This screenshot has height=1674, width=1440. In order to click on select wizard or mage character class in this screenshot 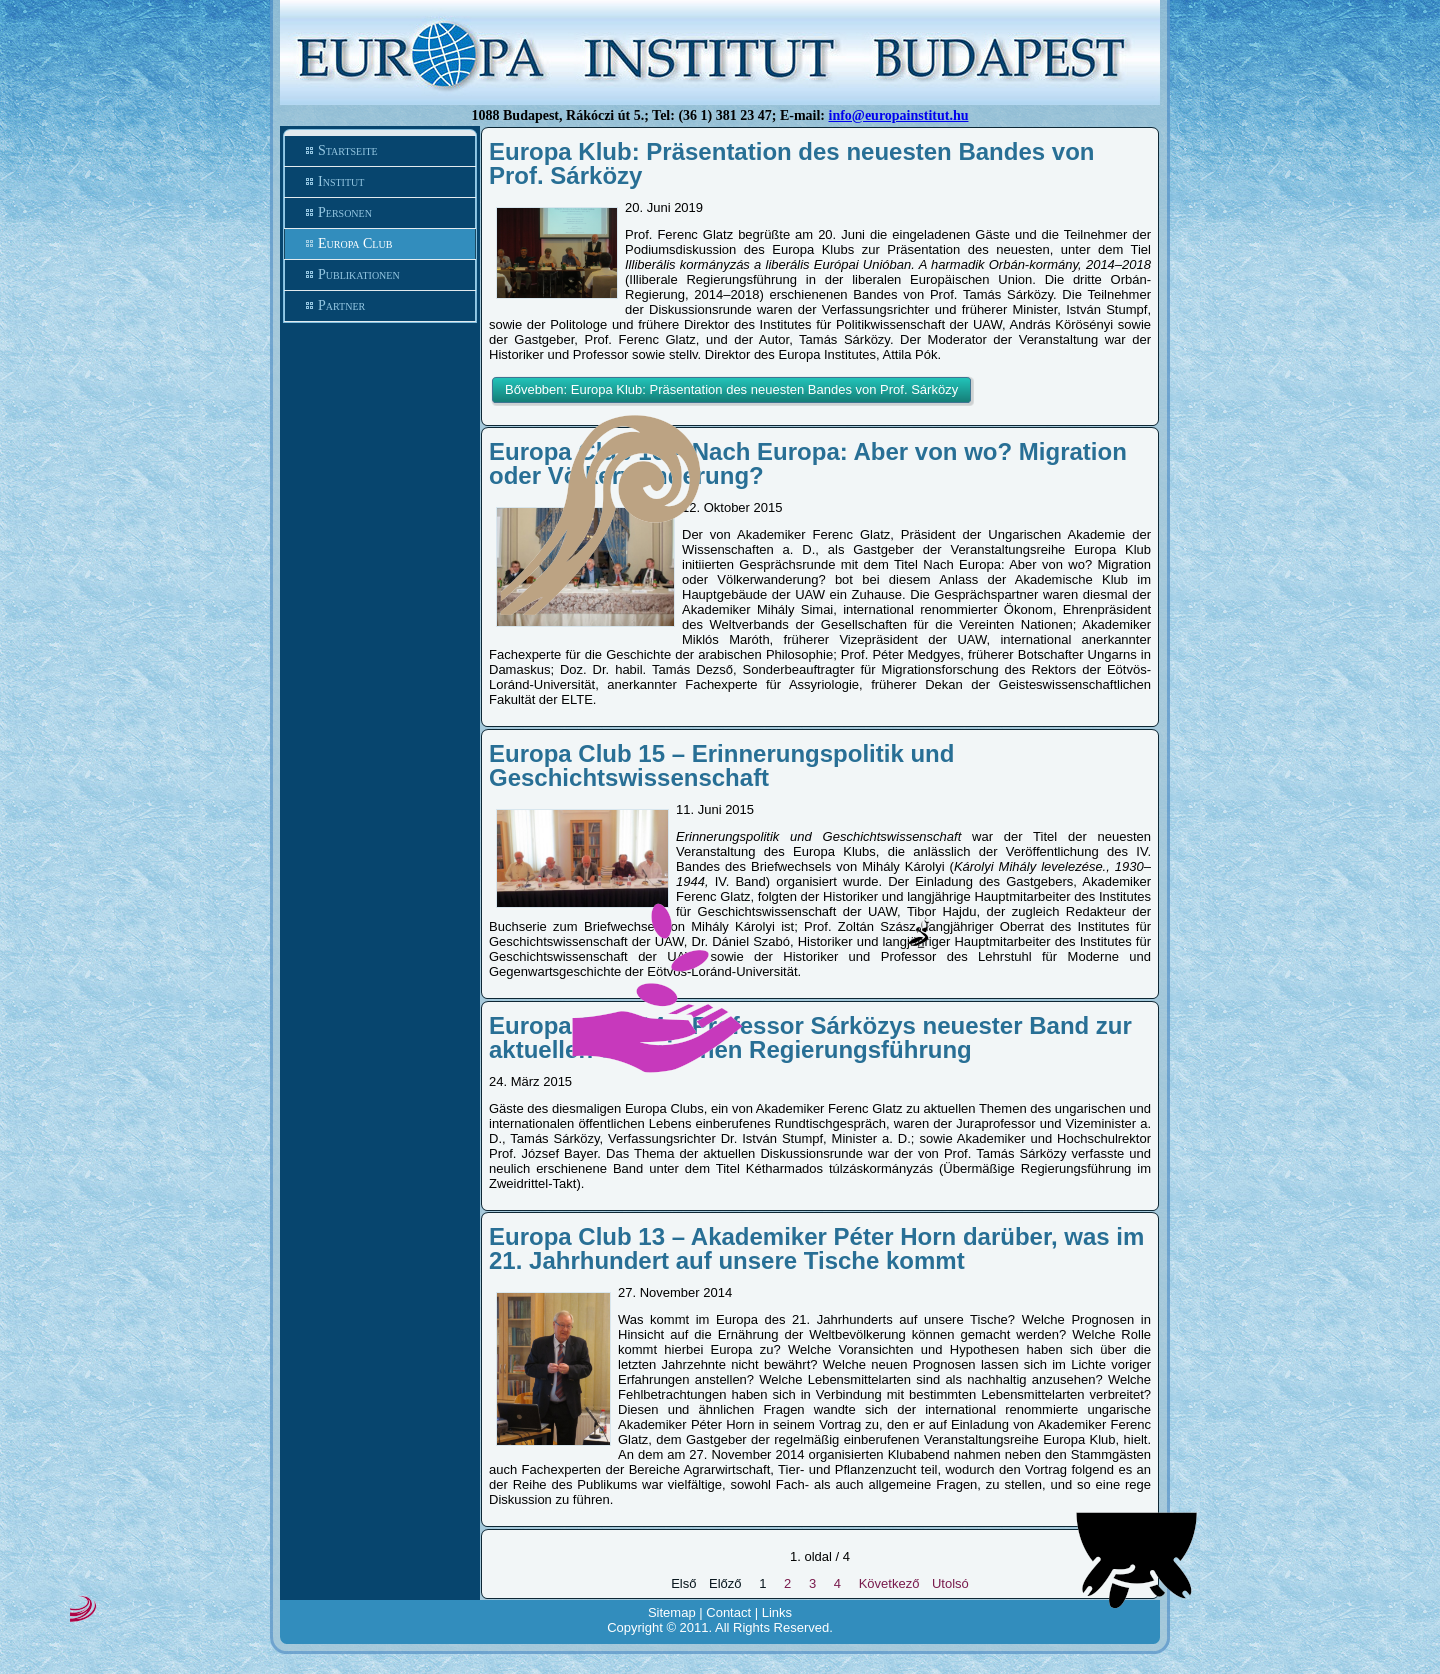, I will do `click(601, 515)`.